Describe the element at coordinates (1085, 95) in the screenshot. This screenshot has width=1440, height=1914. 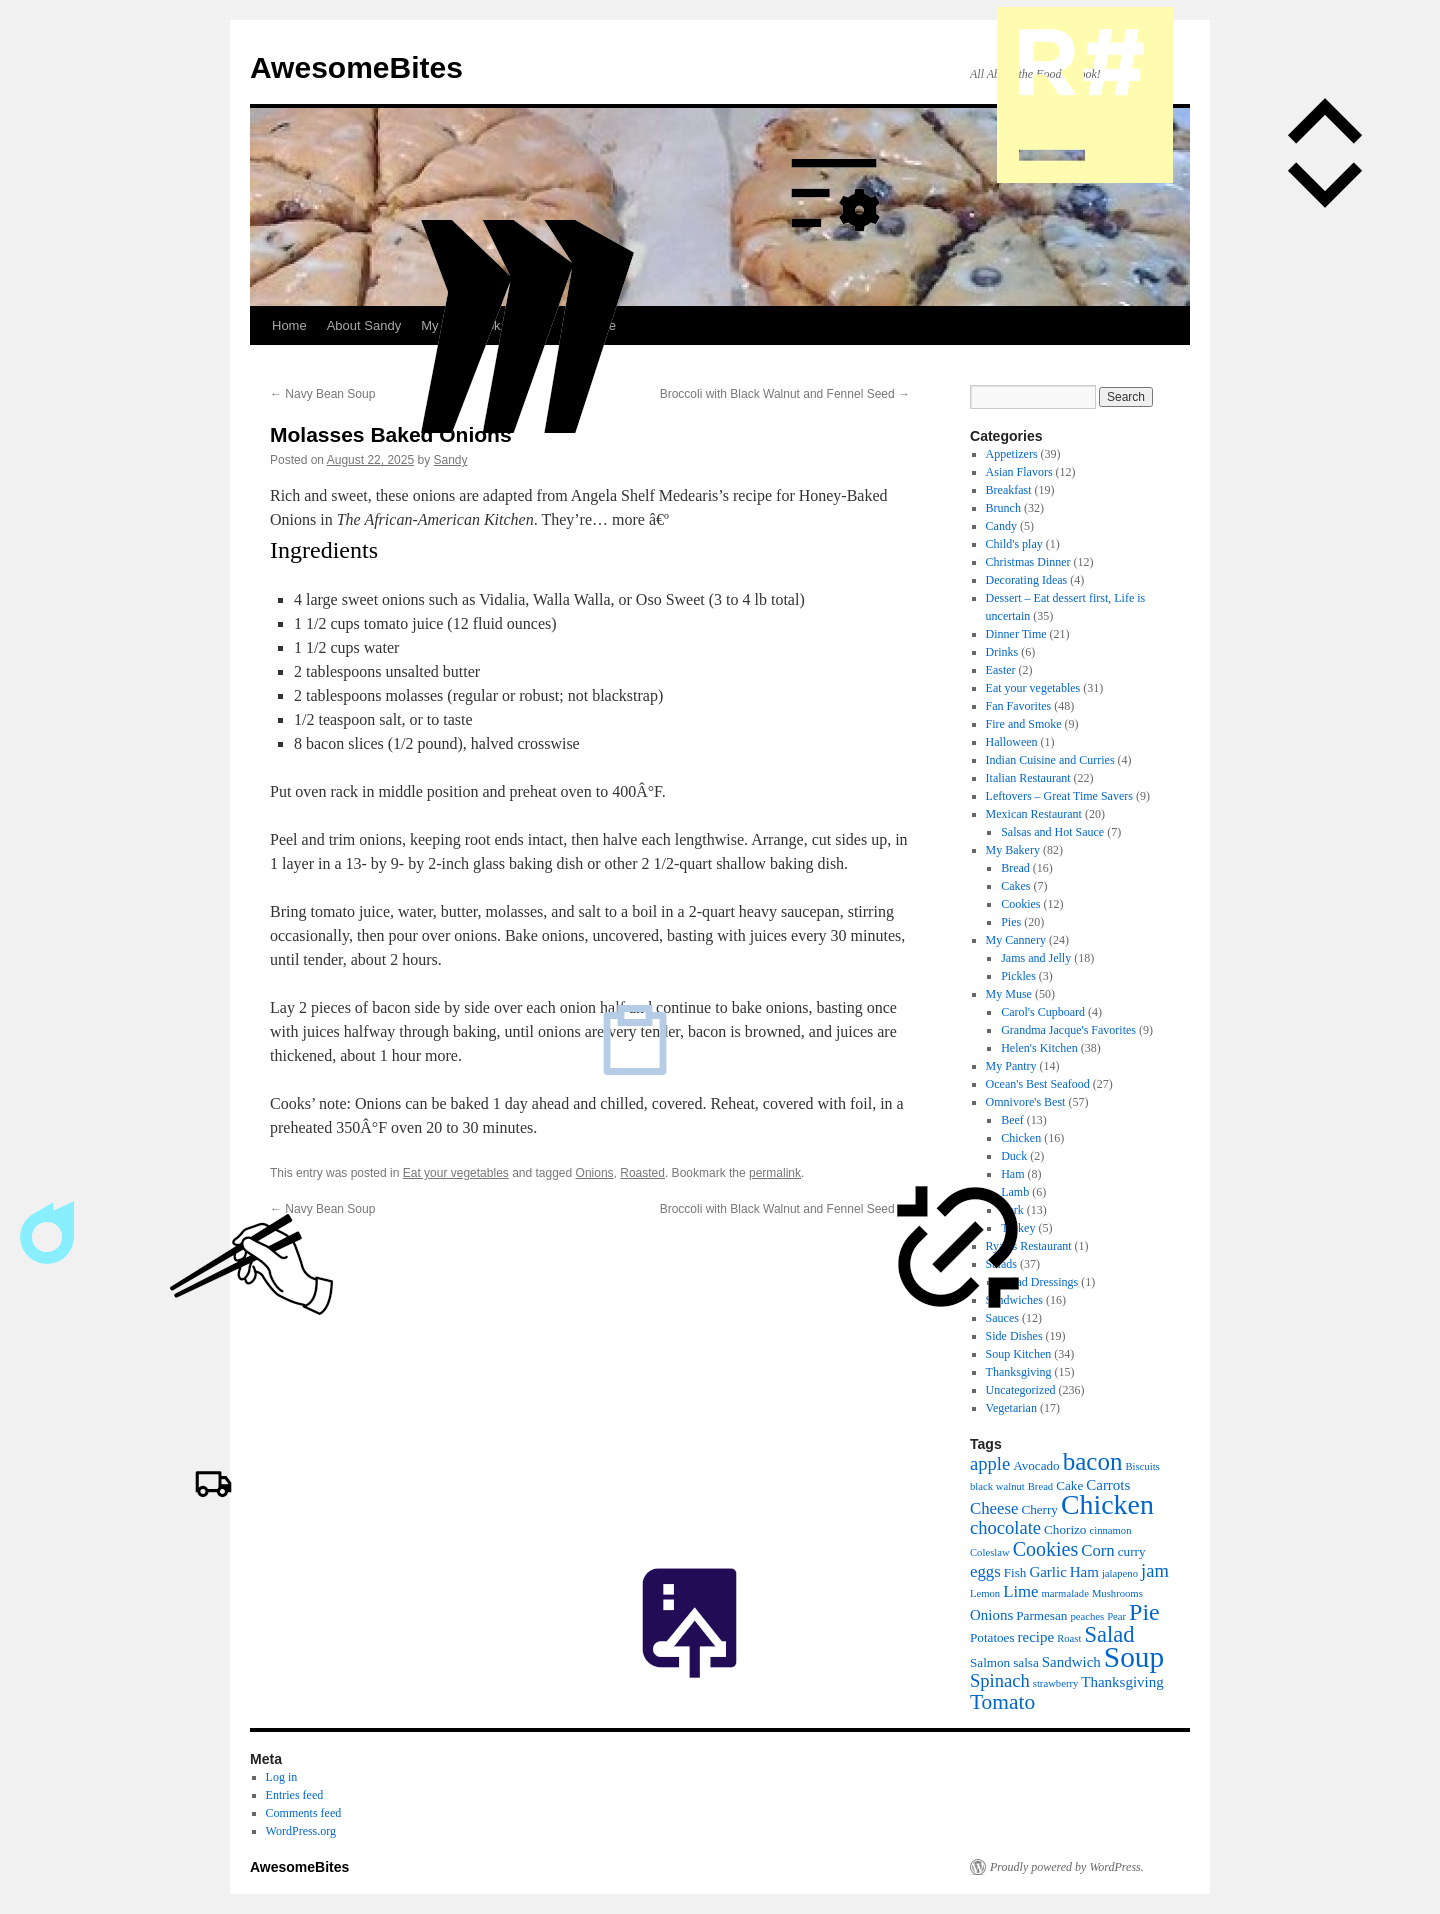
I see `JetBrains ReSharper application logo` at that location.